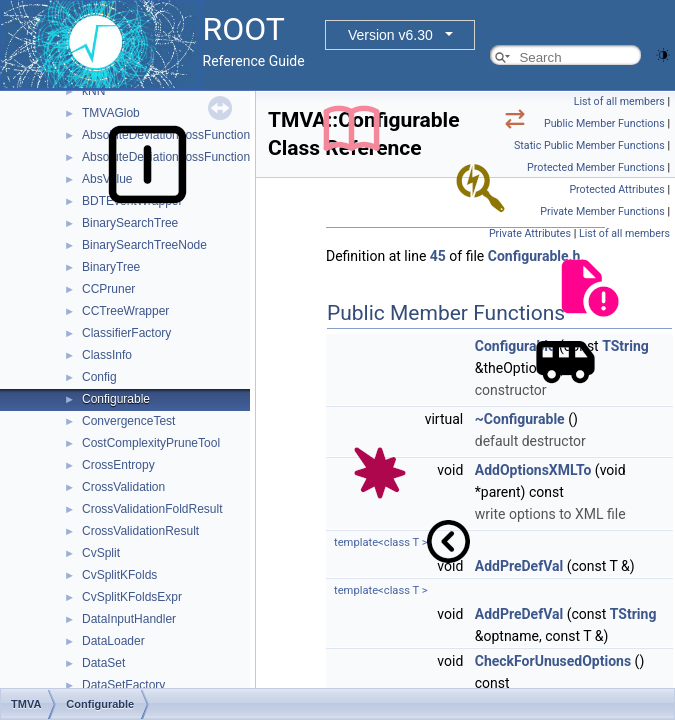 The image size is (675, 720). Describe the element at coordinates (351, 128) in the screenshot. I see `open library or reading list` at that location.